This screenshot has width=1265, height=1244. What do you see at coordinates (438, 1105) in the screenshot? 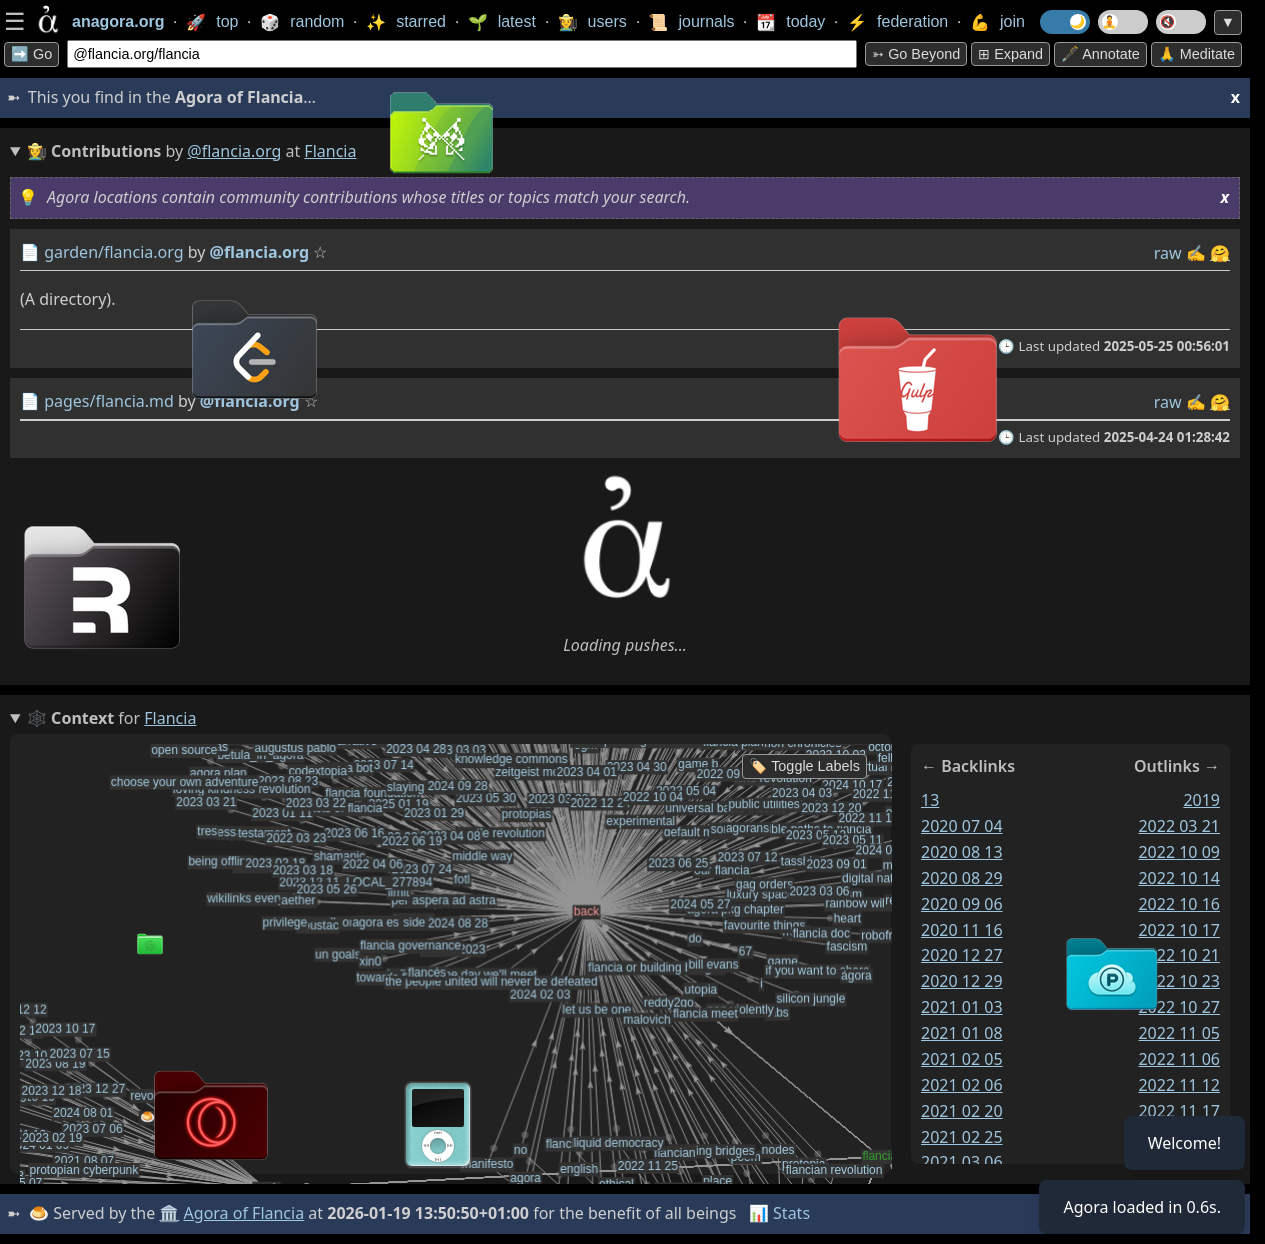
I see `iPod nano device connected` at bounding box center [438, 1105].